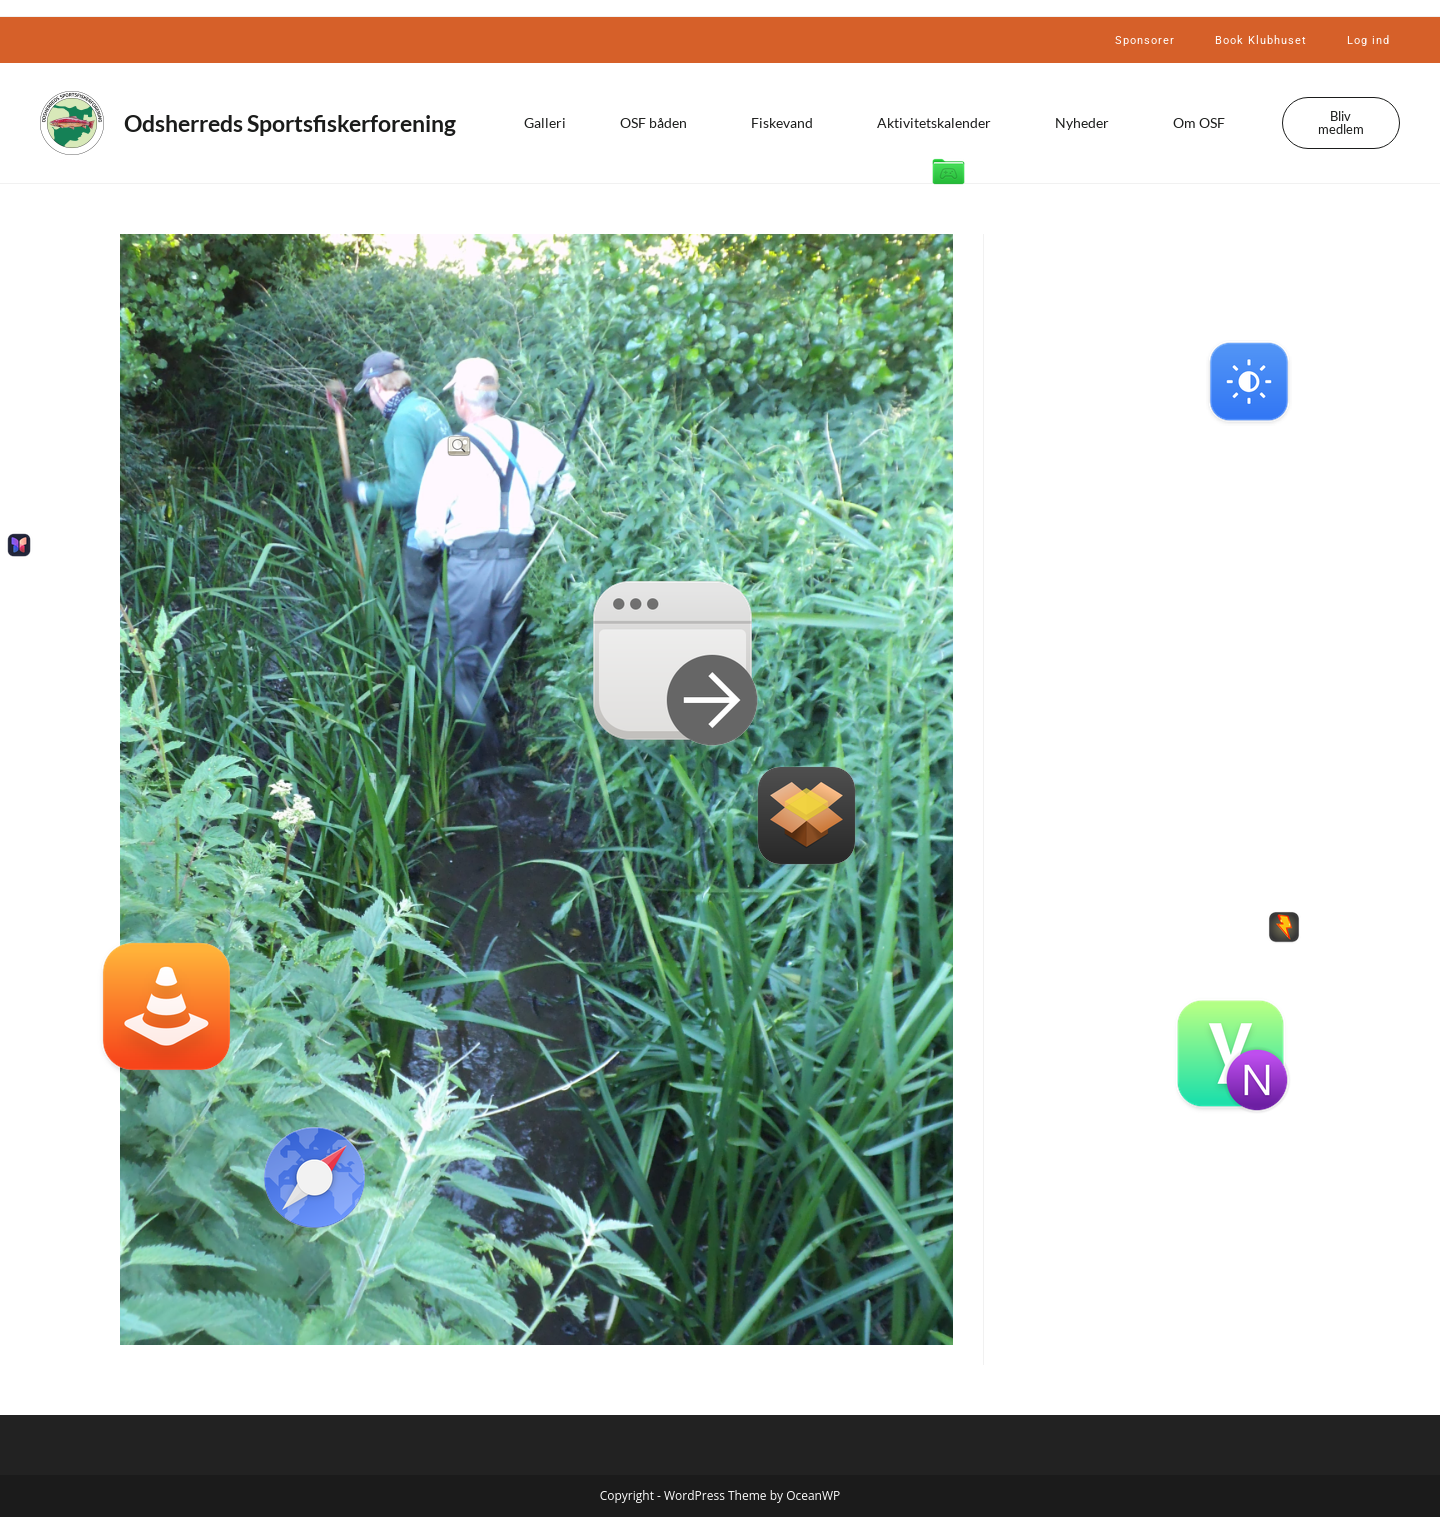 The width and height of the screenshot is (1440, 1517). I want to click on open synaptic package manager, so click(806, 815).